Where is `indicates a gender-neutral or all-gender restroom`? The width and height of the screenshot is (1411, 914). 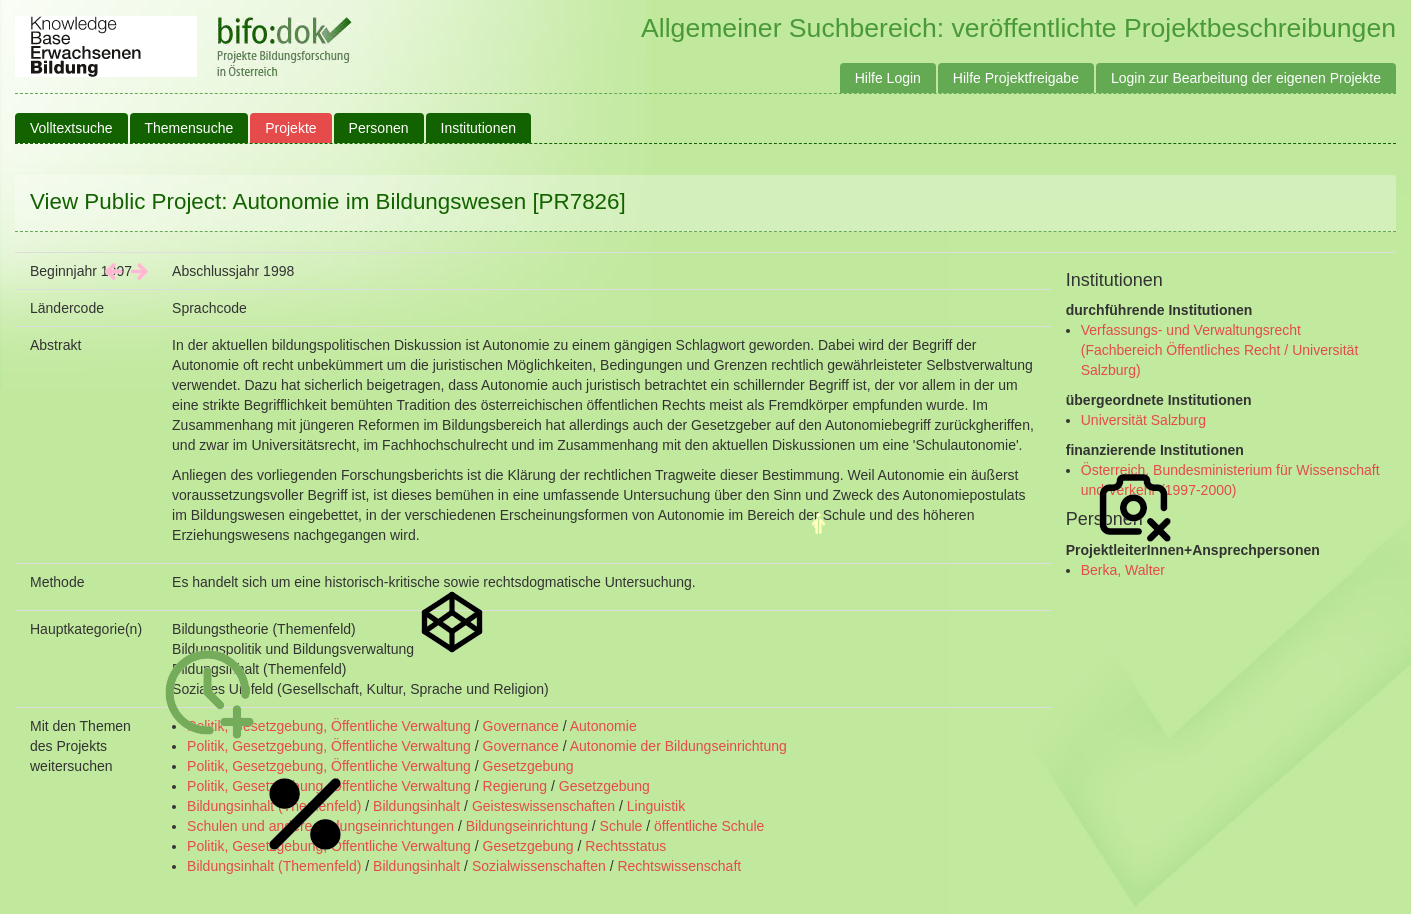
indicates a gender-neutral or all-gender restroom is located at coordinates (818, 523).